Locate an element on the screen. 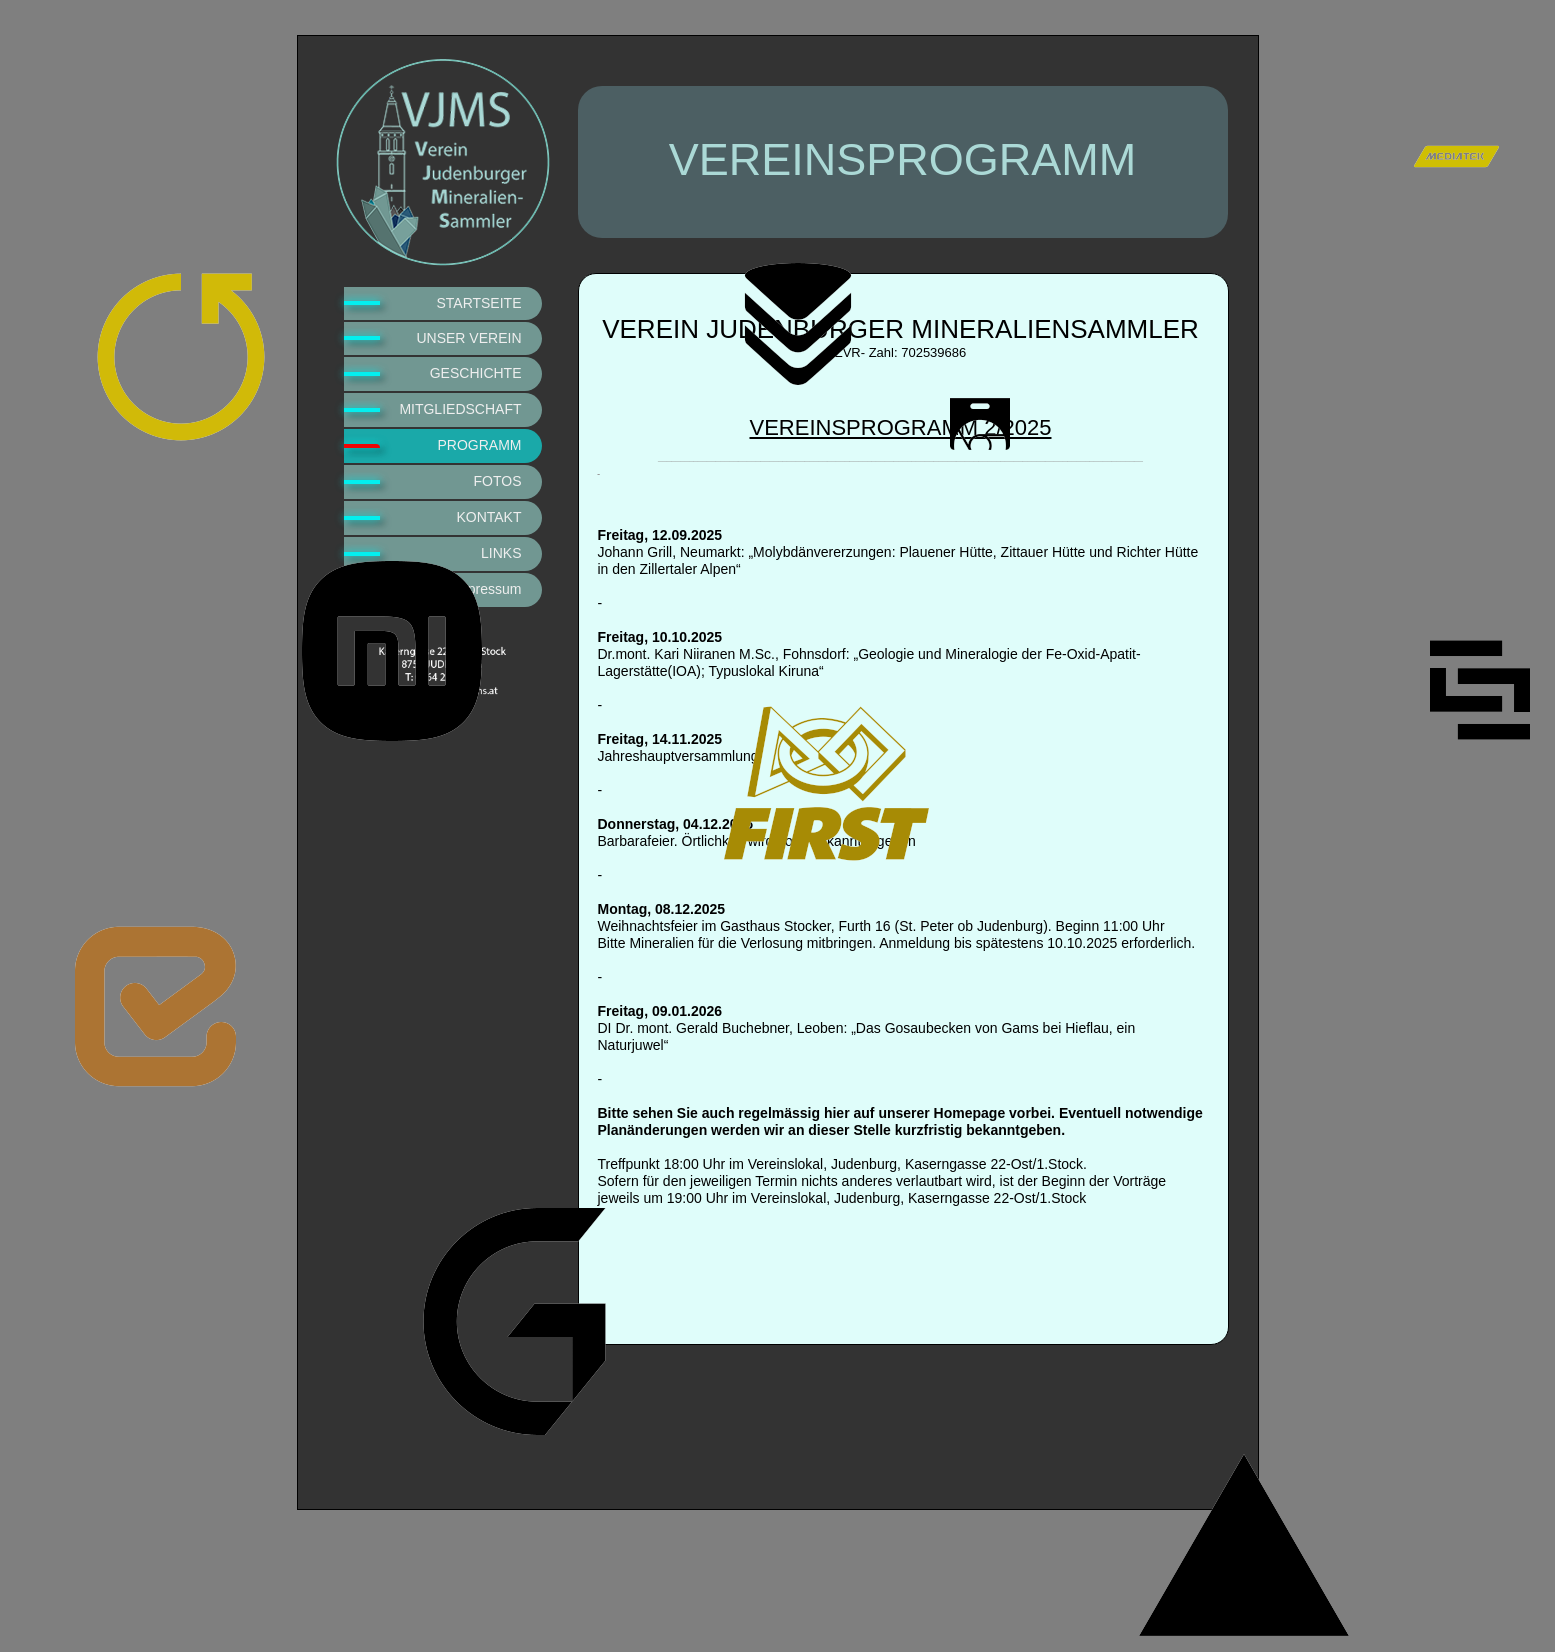 The width and height of the screenshot is (1555, 1652). visit the Great Learning website or platform is located at coordinates (514, 1321).